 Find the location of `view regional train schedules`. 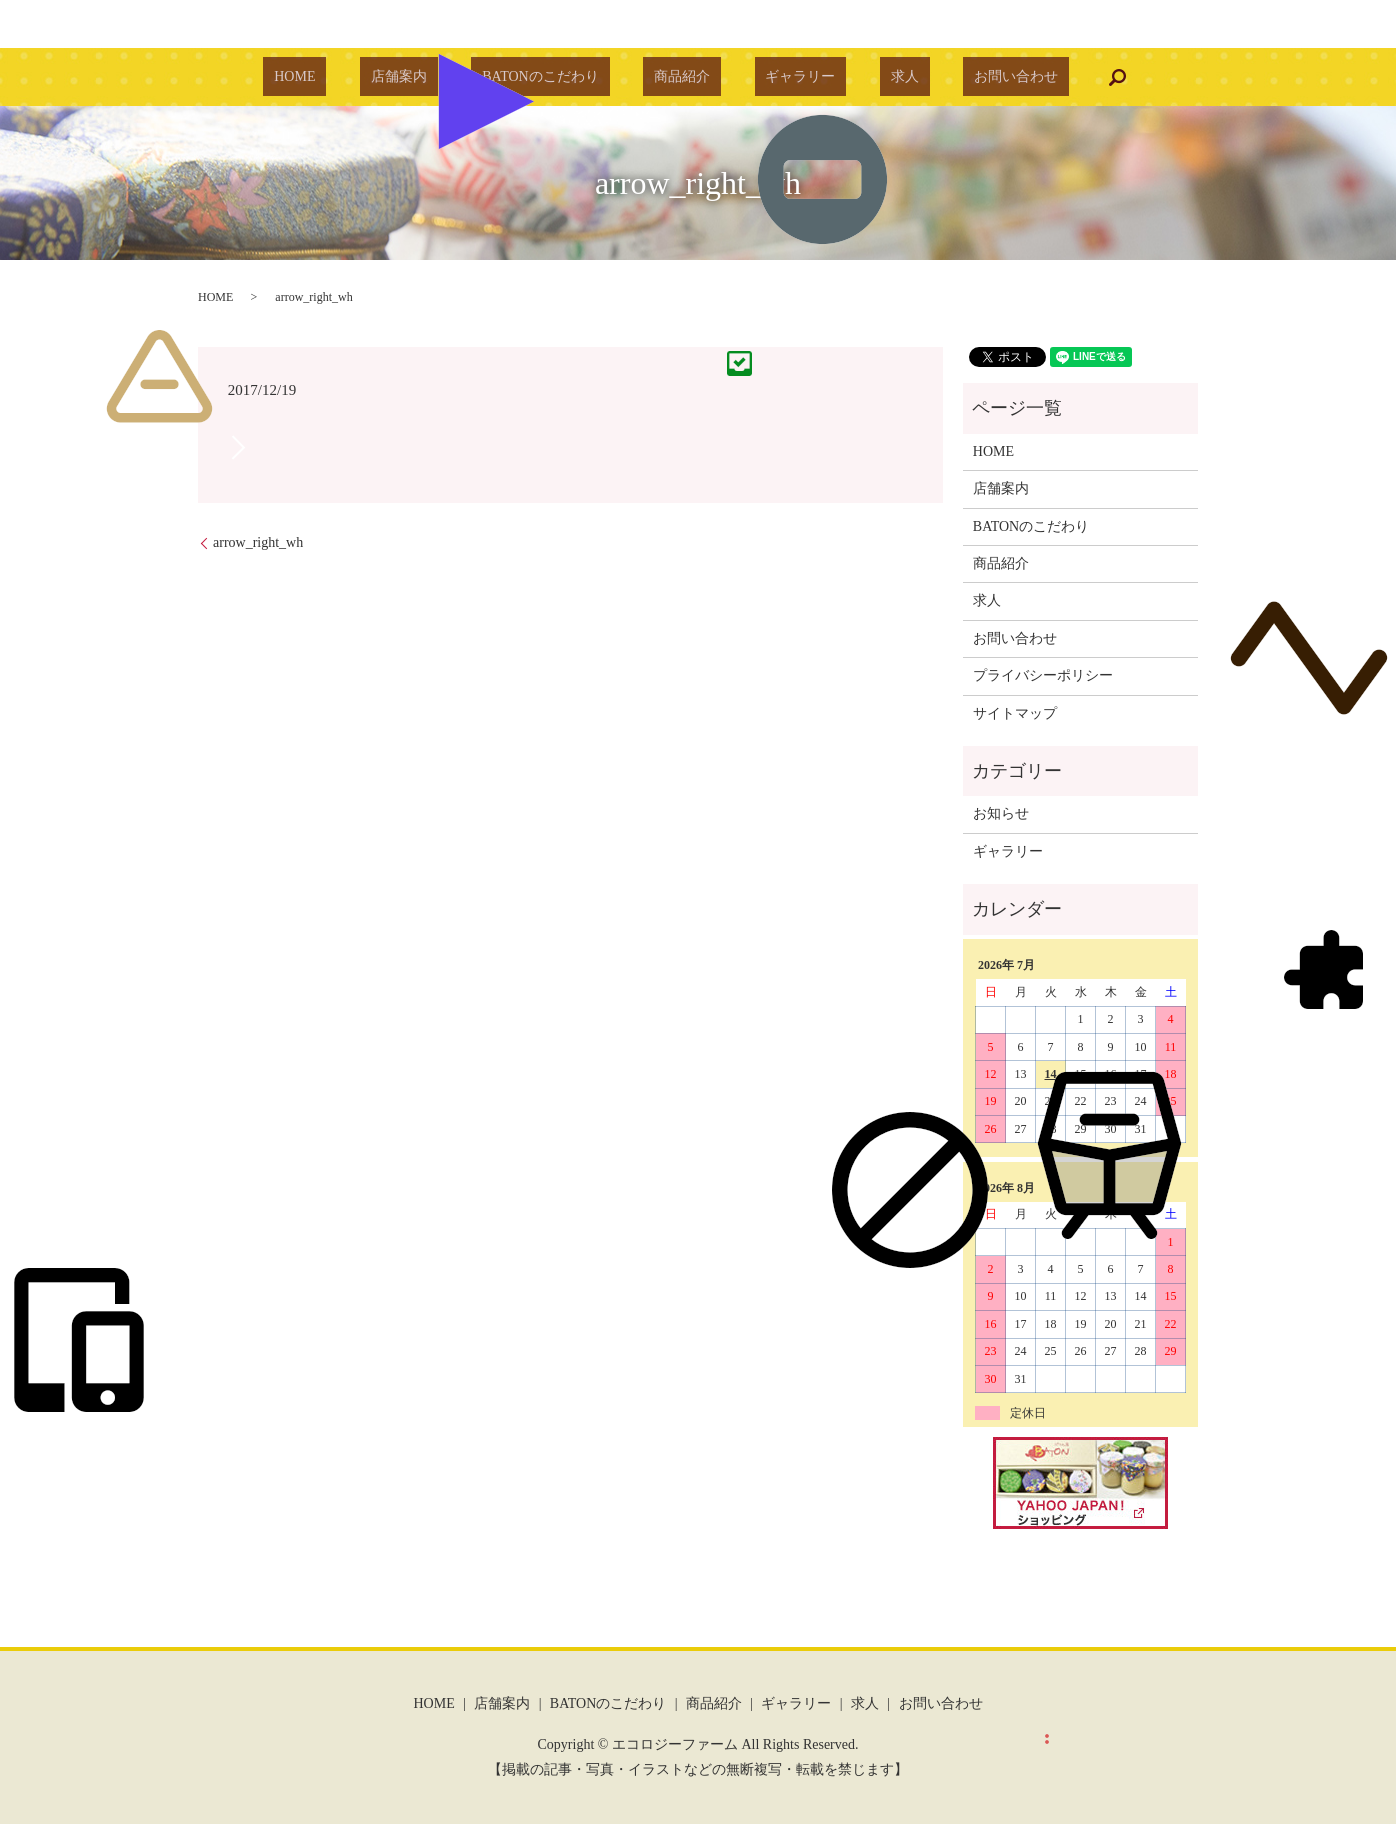

view regional train schedules is located at coordinates (1109, 1149).